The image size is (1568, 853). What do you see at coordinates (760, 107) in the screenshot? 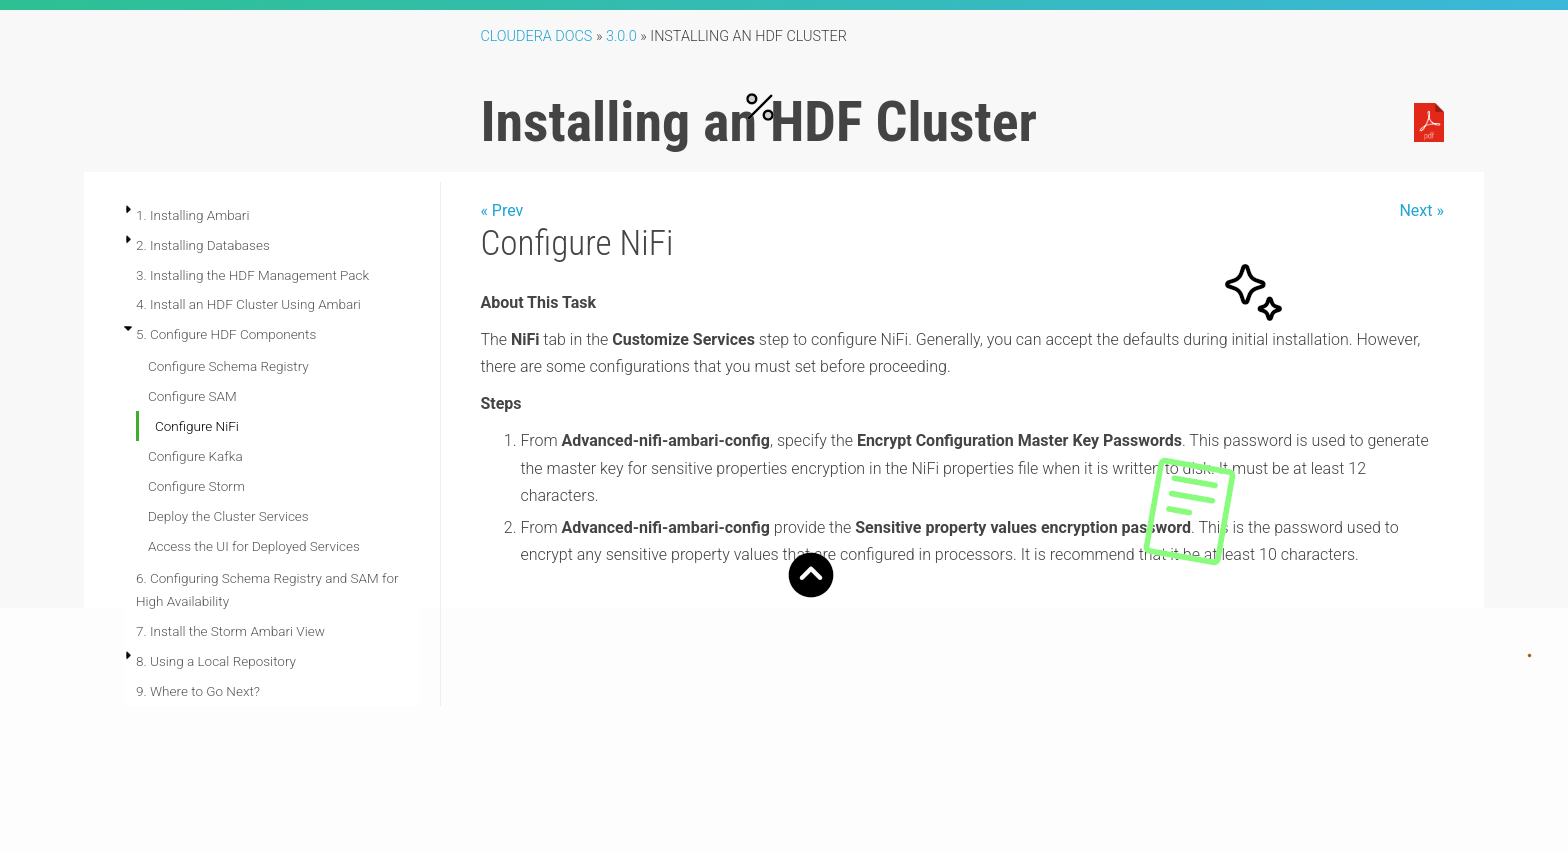
I see `view discount or sale pricing` at bounding box center [760, 107].